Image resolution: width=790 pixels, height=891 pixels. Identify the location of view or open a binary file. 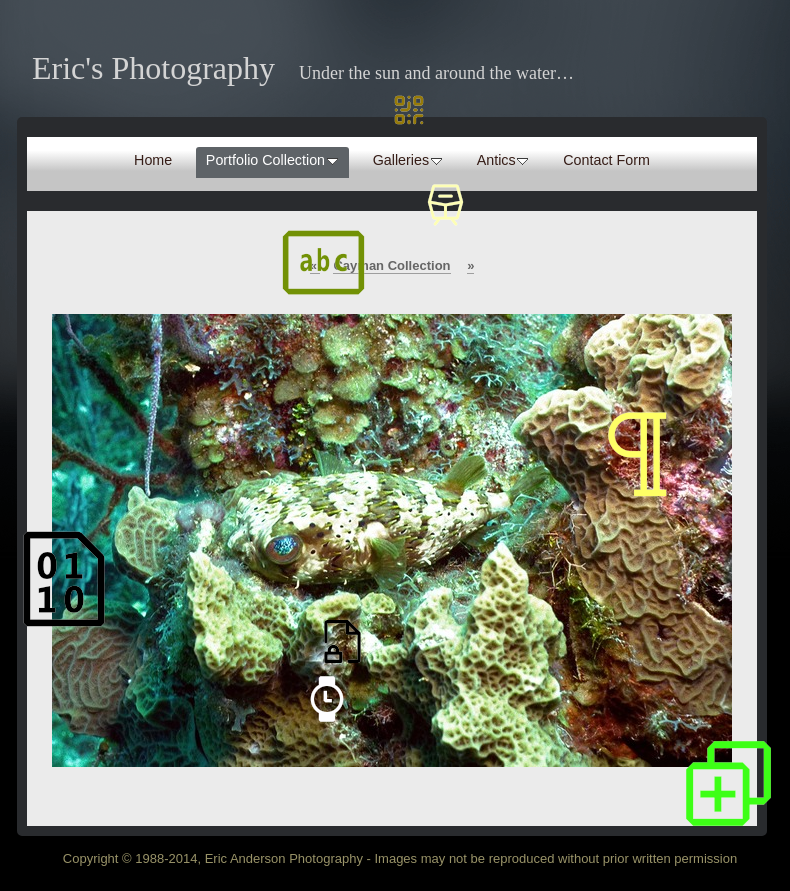
(64, 579).